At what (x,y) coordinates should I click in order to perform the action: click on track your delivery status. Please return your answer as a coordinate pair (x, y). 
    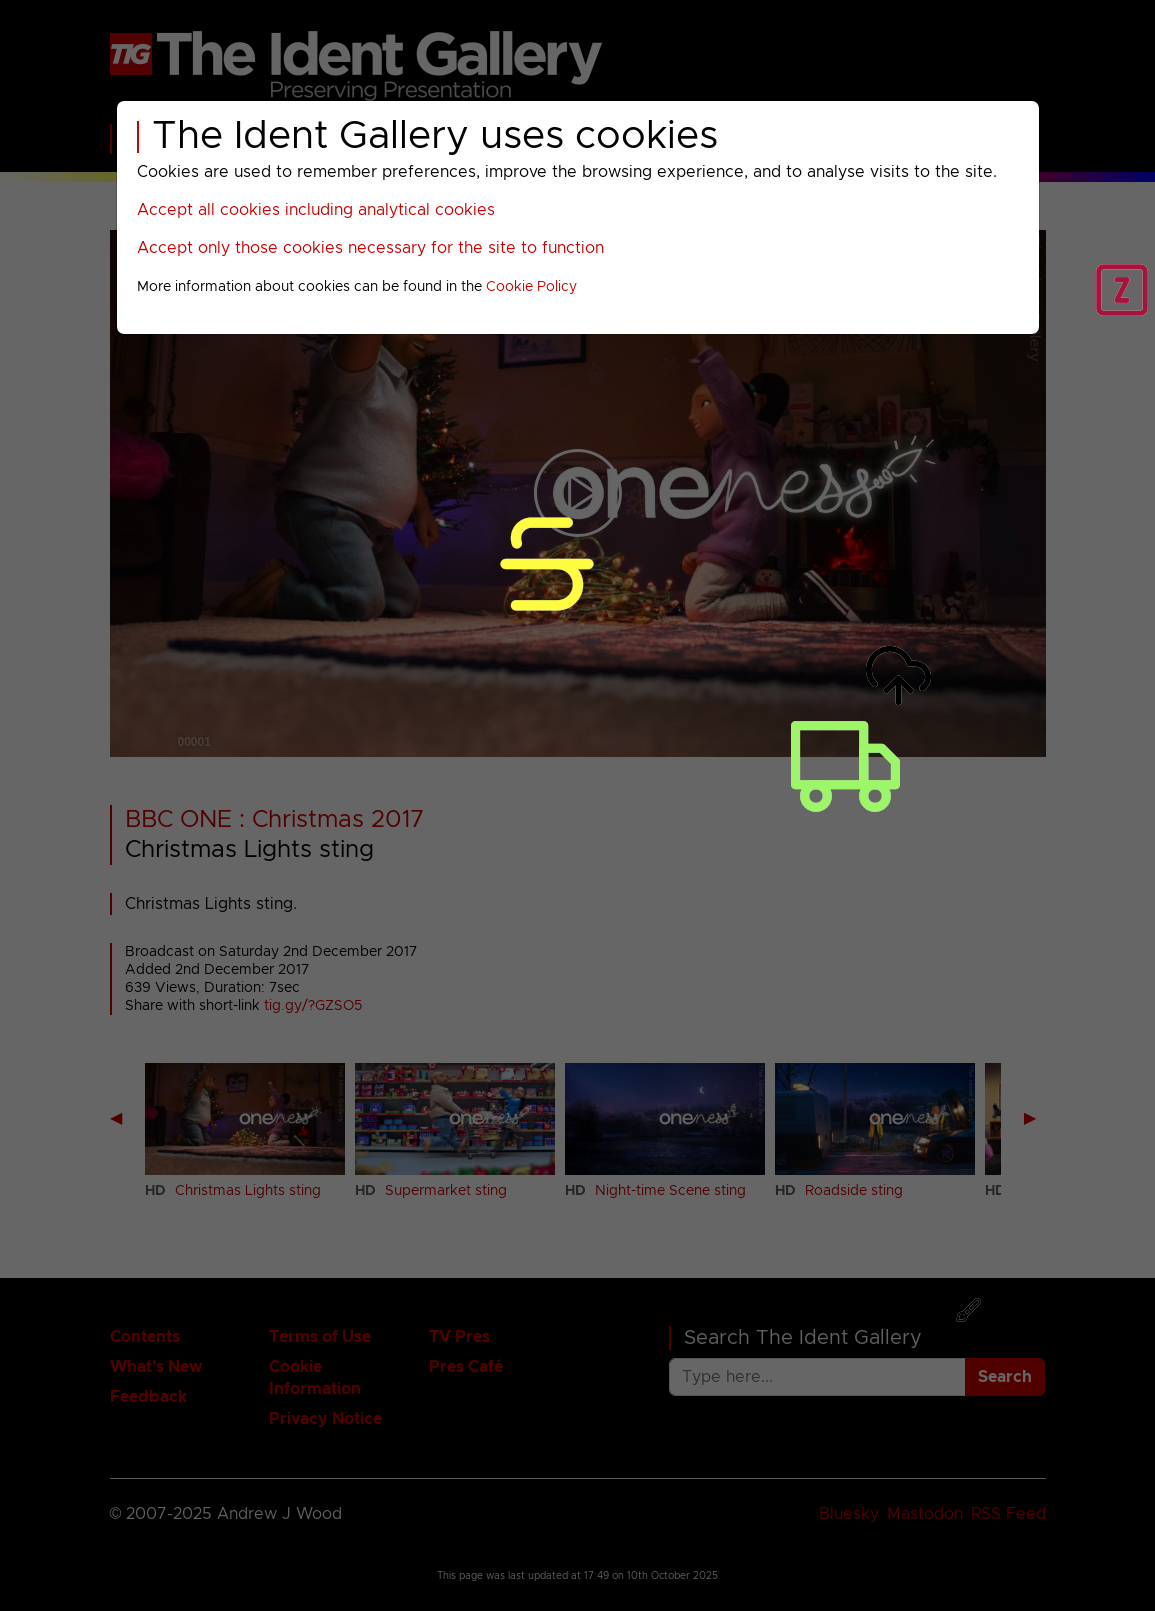
    Looking at the image, I should click on (845, 766).